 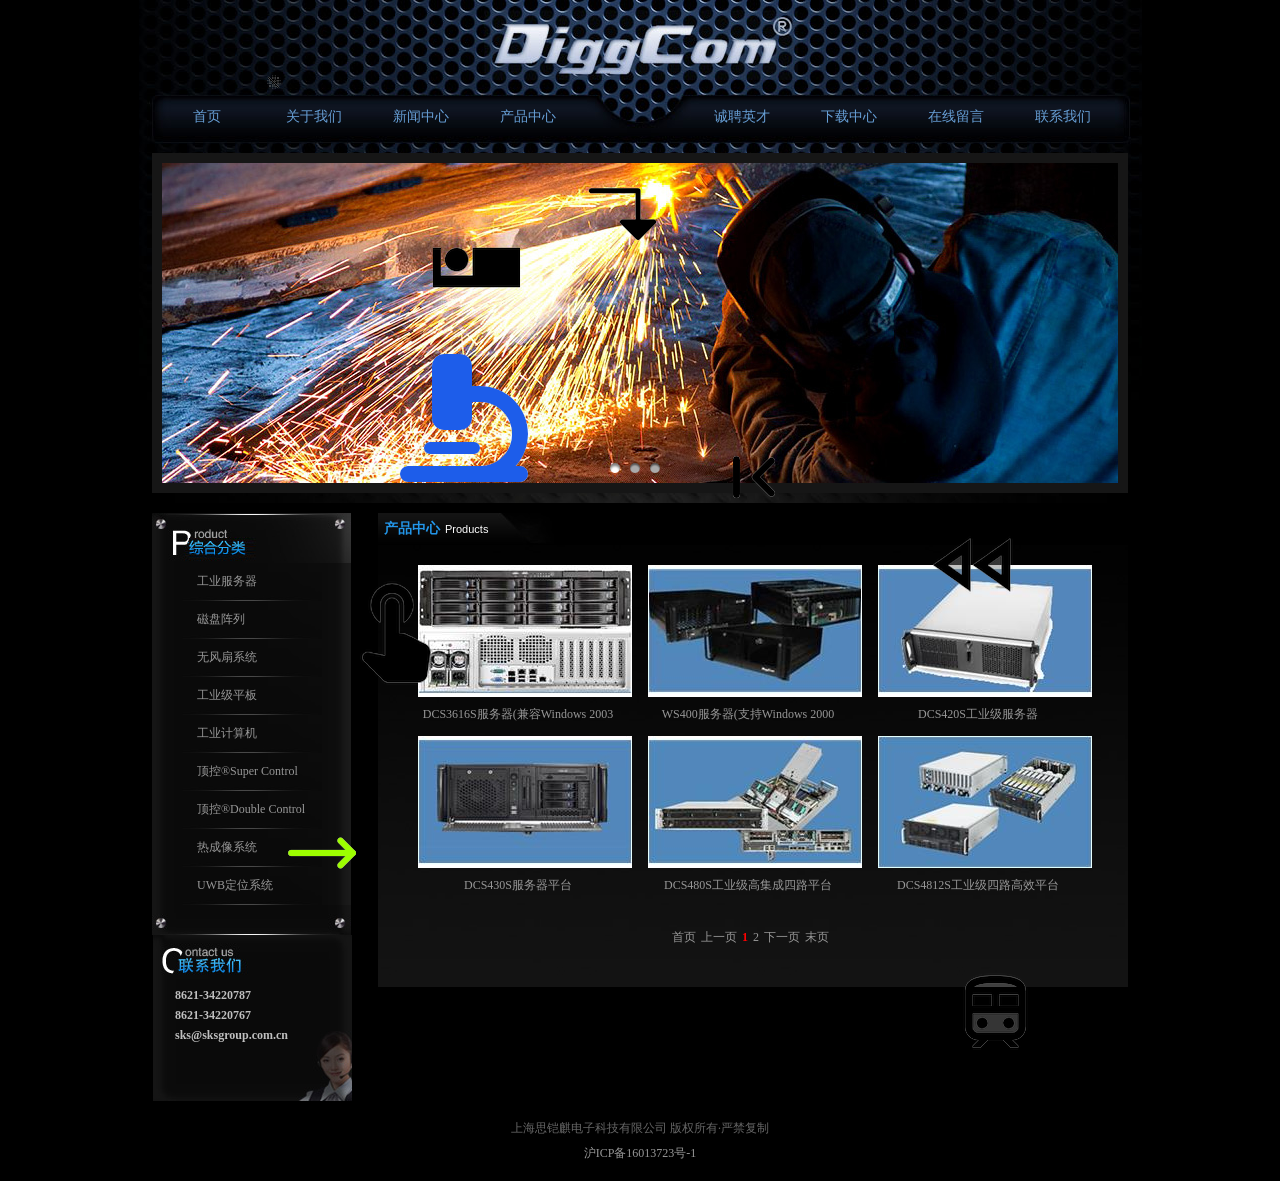 I want to click on view train schedules or routes, so click(x=995, y=1013).